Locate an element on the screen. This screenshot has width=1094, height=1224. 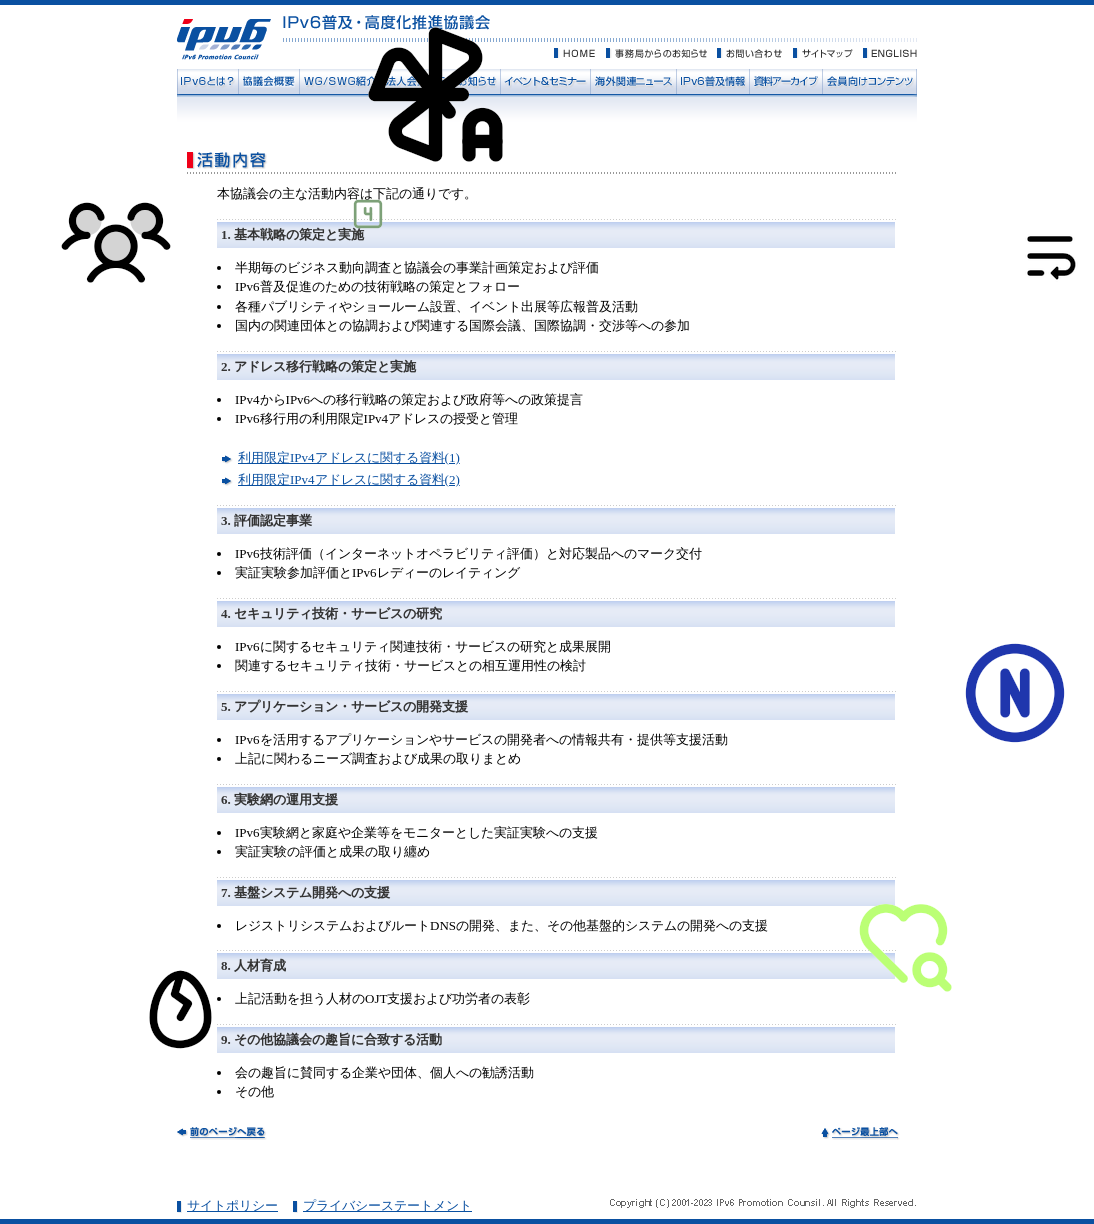
indicates a broken or damaged item is located at coordinates (180, 1009).